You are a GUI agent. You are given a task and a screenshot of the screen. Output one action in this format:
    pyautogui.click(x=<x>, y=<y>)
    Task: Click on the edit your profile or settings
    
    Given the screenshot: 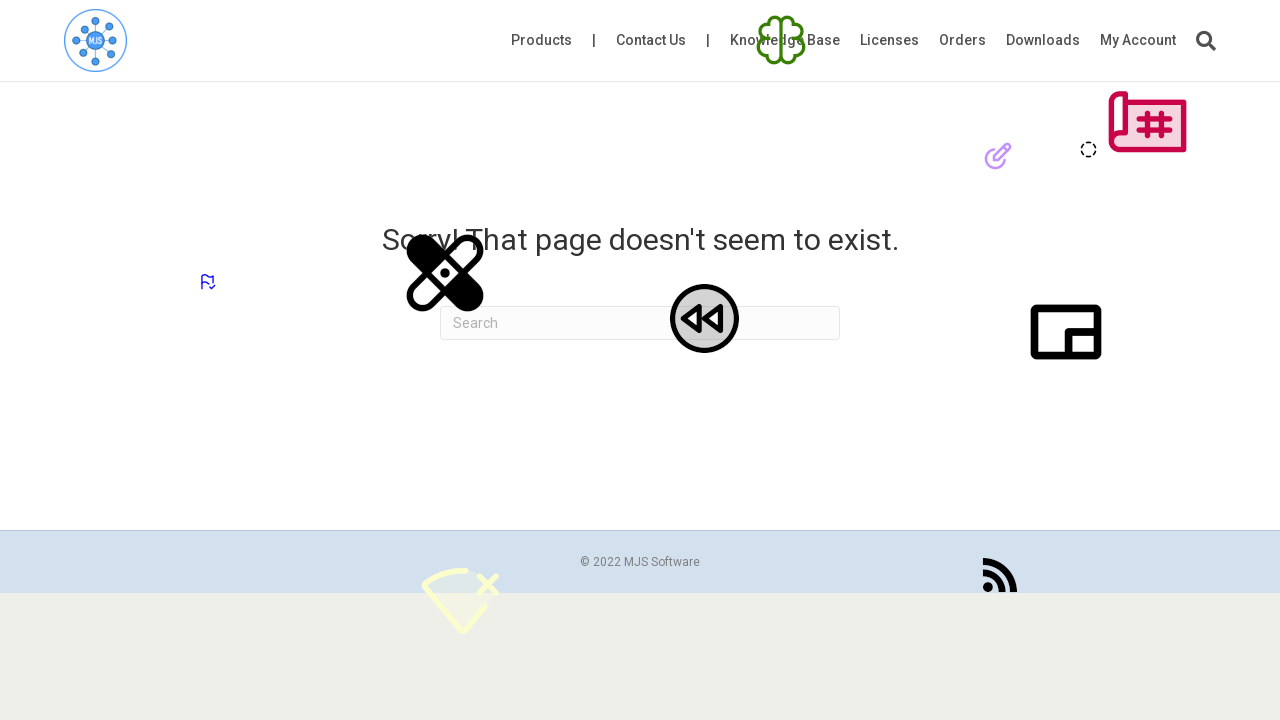 What is the action you would take?
    pyautogui.click(x=998, y=156)
    